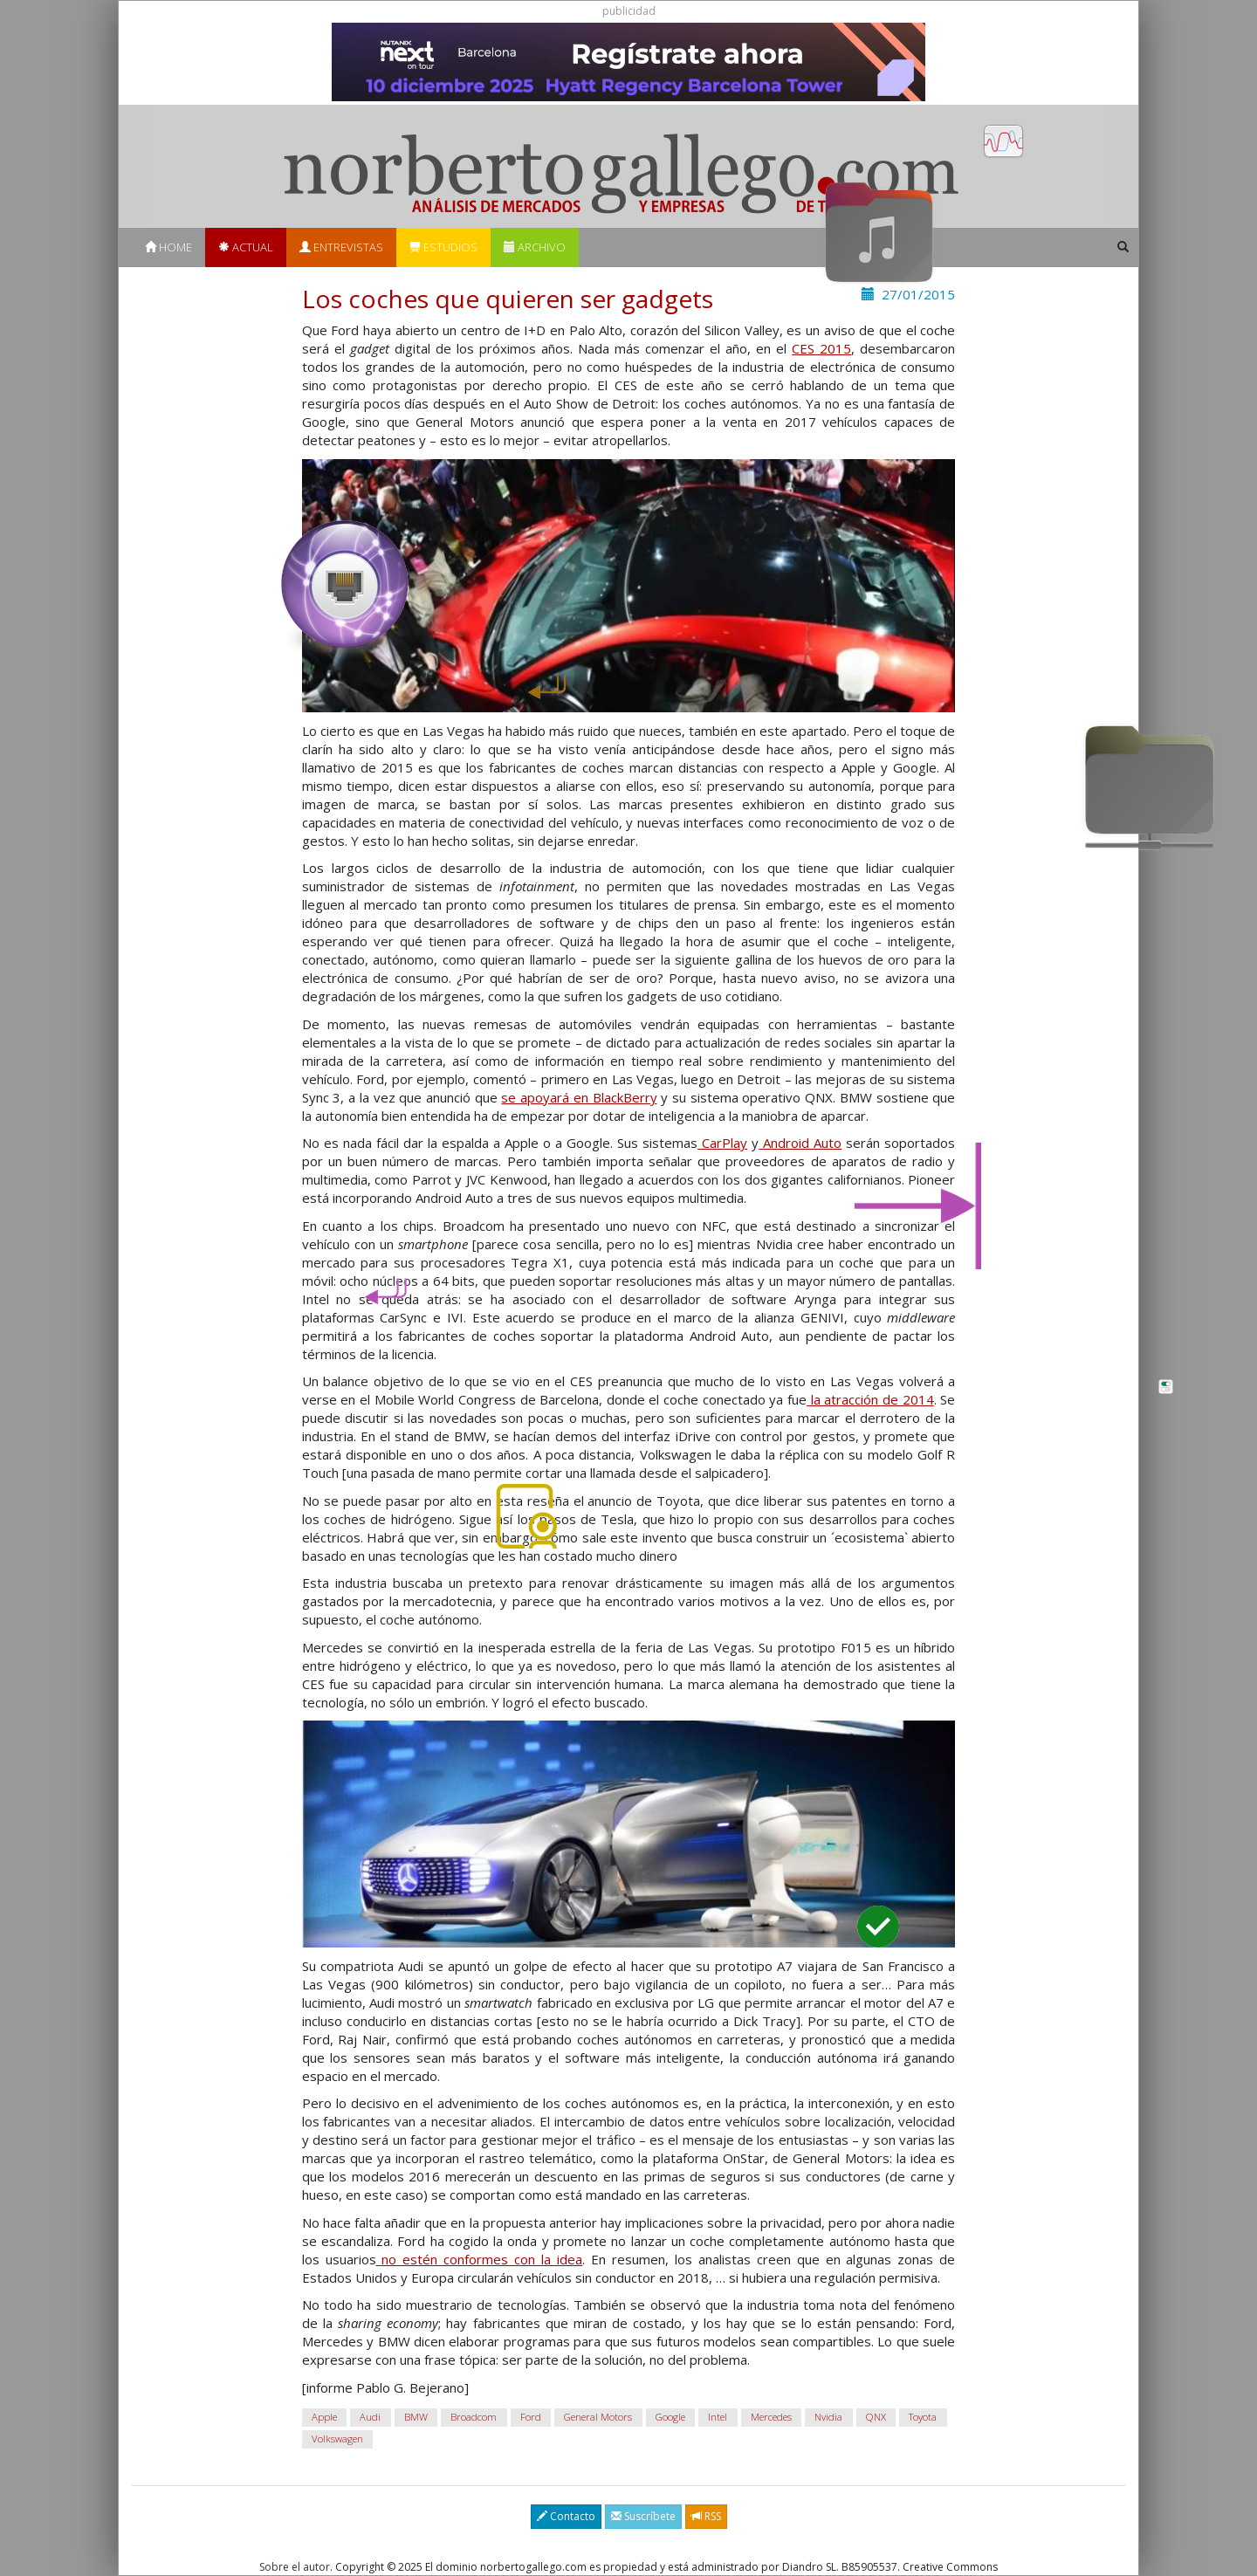 This screenshot has width=1257, height=2576. I want to click on jump to the last item or end of list, so click(917, 1206).